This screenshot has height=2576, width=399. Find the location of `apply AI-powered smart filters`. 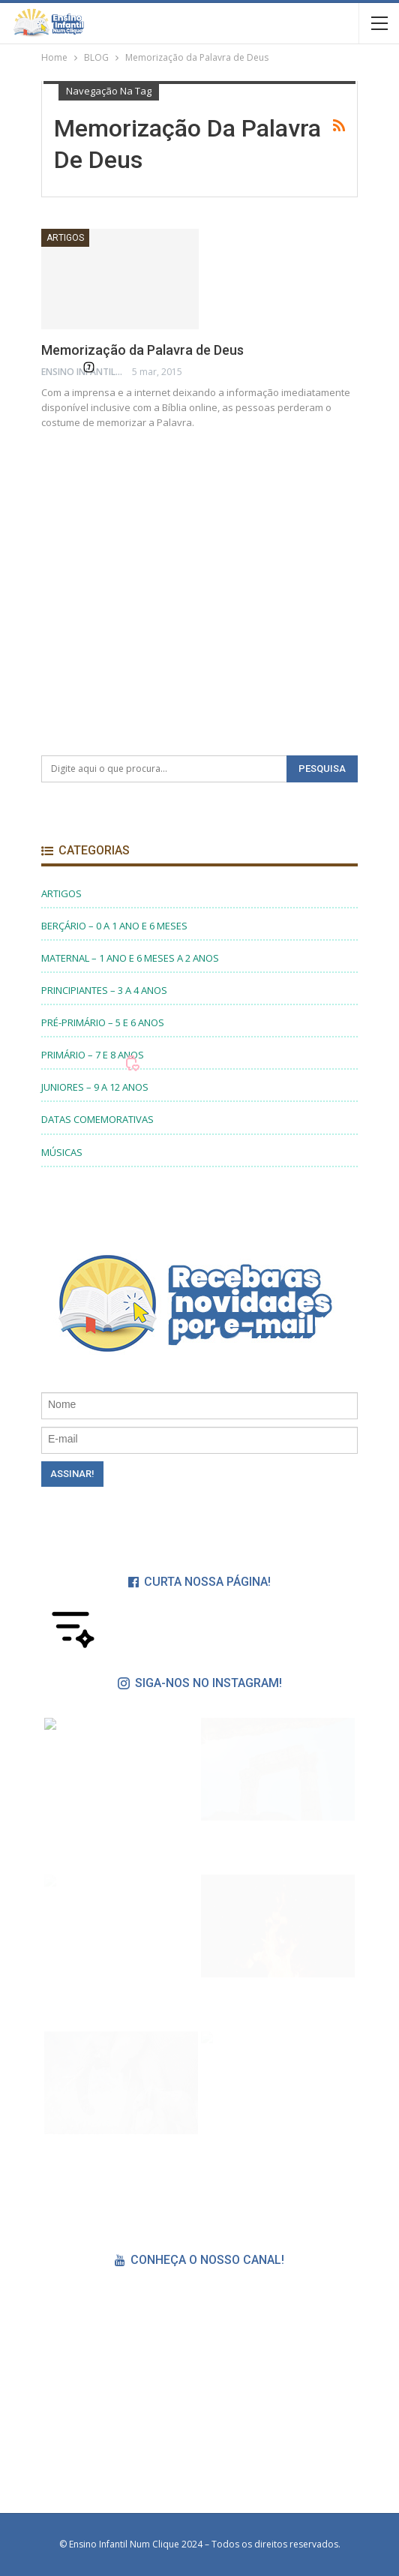

apply AI-powered smart filters is located at coordinates (70, 1626).